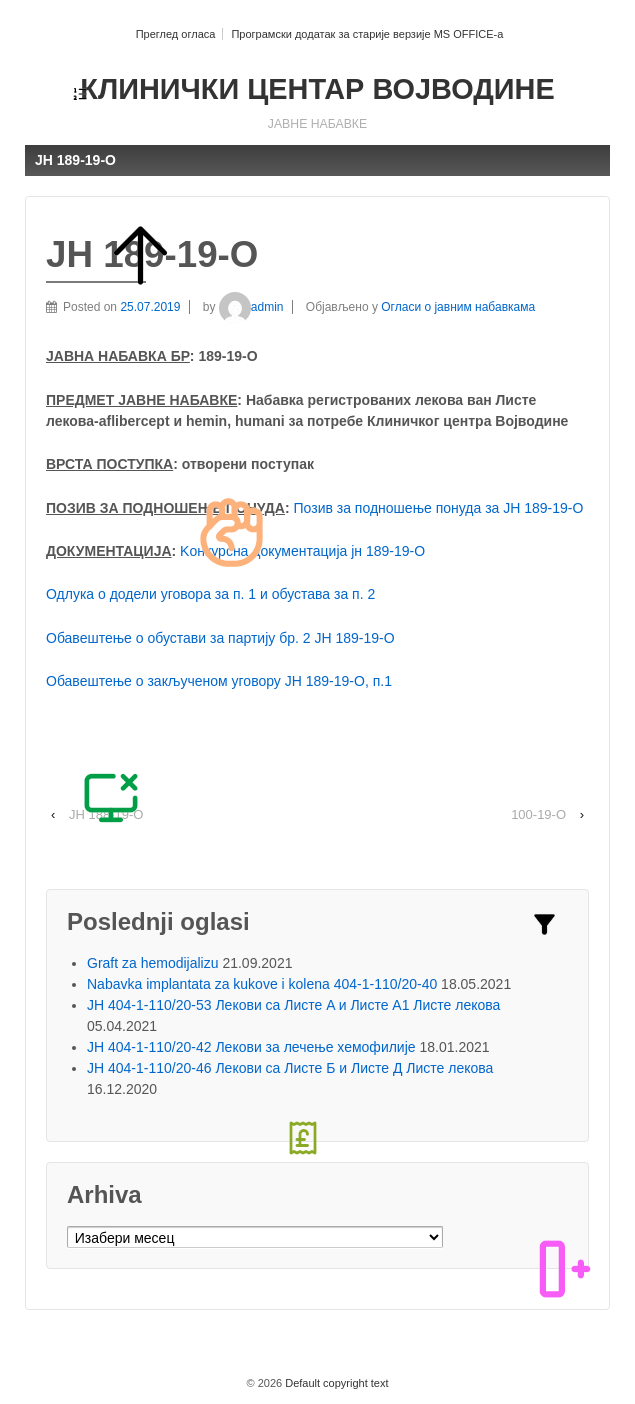 This screenshot has height=1404, width=635. I want to click on create a numbered list, so click(80, 94).